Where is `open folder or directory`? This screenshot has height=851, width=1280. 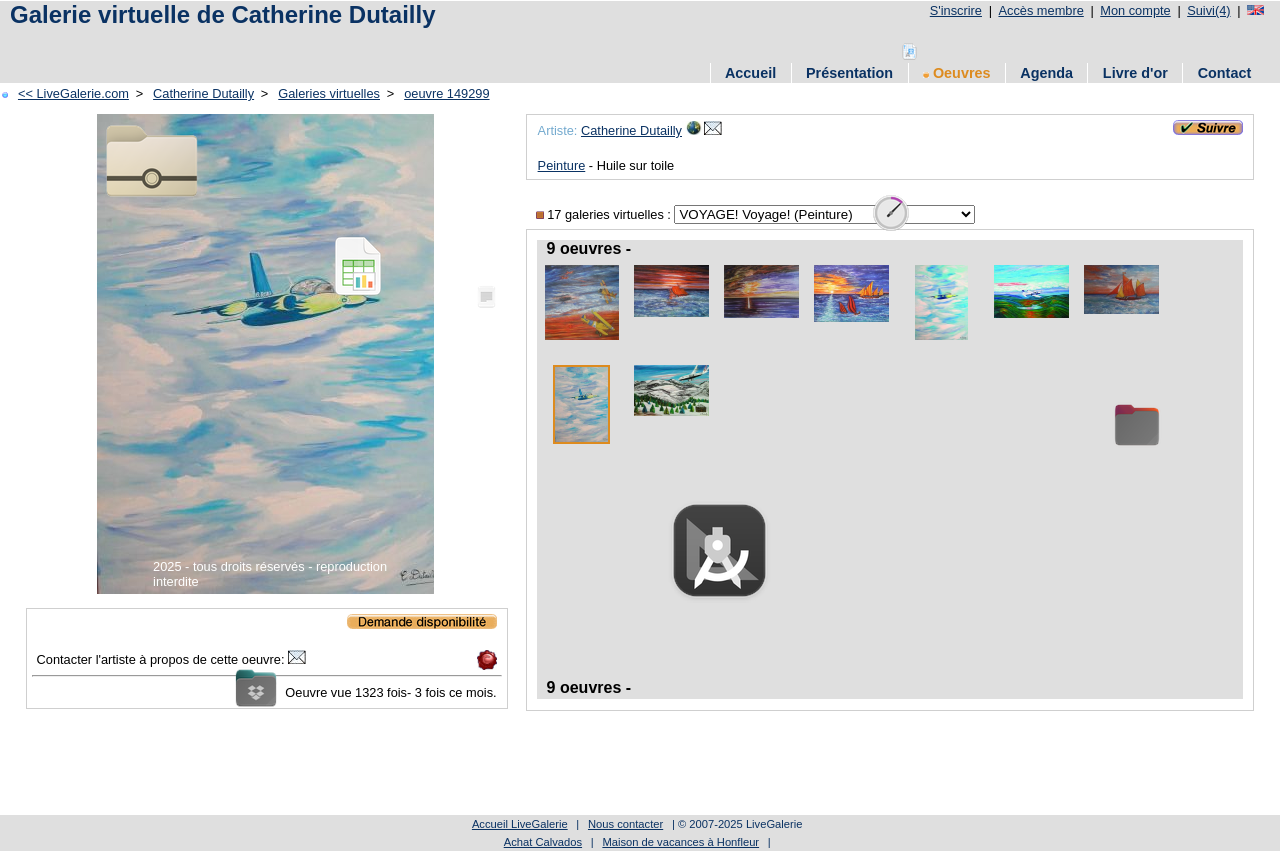
open folder or directory is located at coordinates (1137, 425).